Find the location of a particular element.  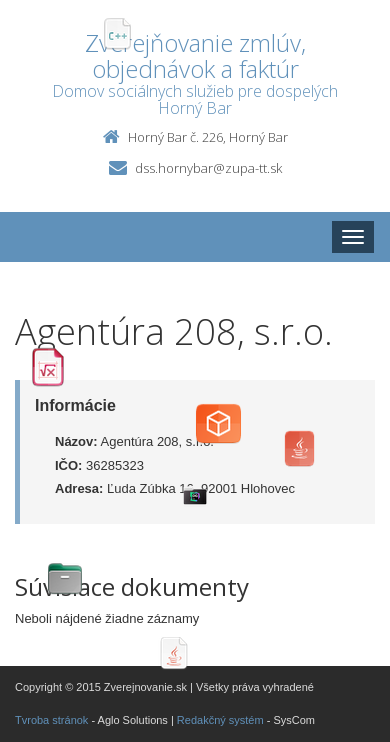

open a mathematical formula document is located at coordinates (48, 367).